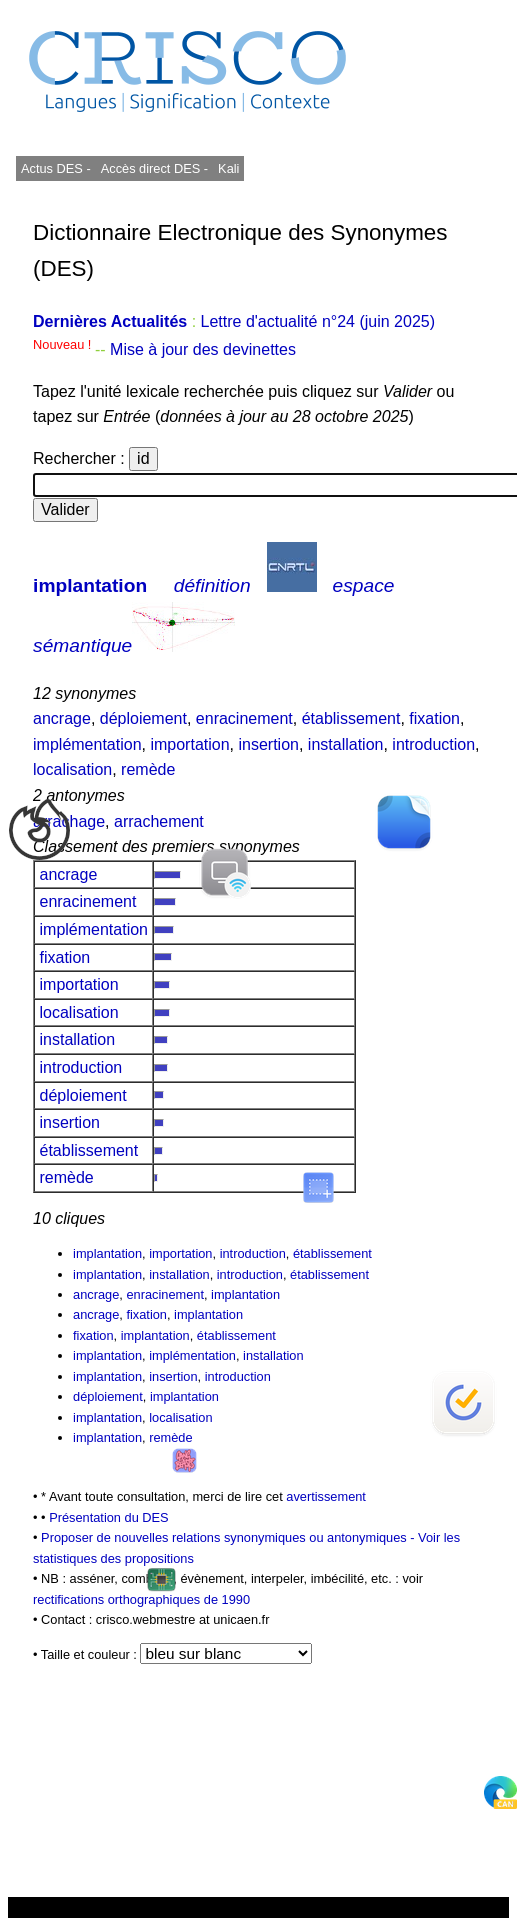 The image size is (517, 1918). What do you see at coordinates (500, 1792) in the screenshot?
I see `open microsoft edge canary browser` at bounding box center [500, 1792].